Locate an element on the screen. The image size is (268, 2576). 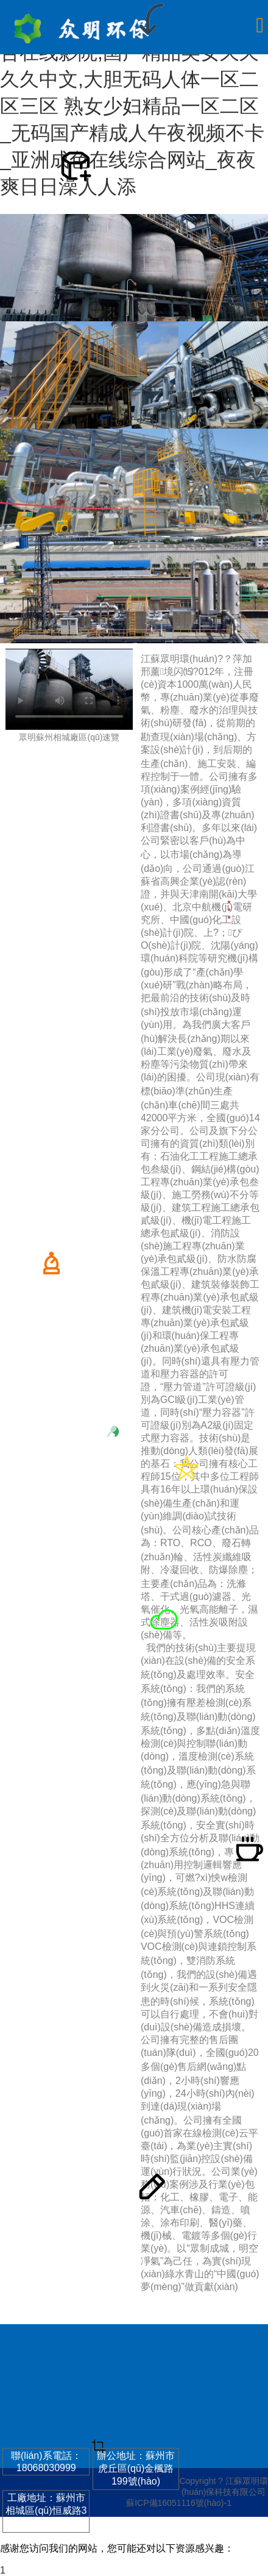
play chess or access board games is located at coordinates (51, 1263).